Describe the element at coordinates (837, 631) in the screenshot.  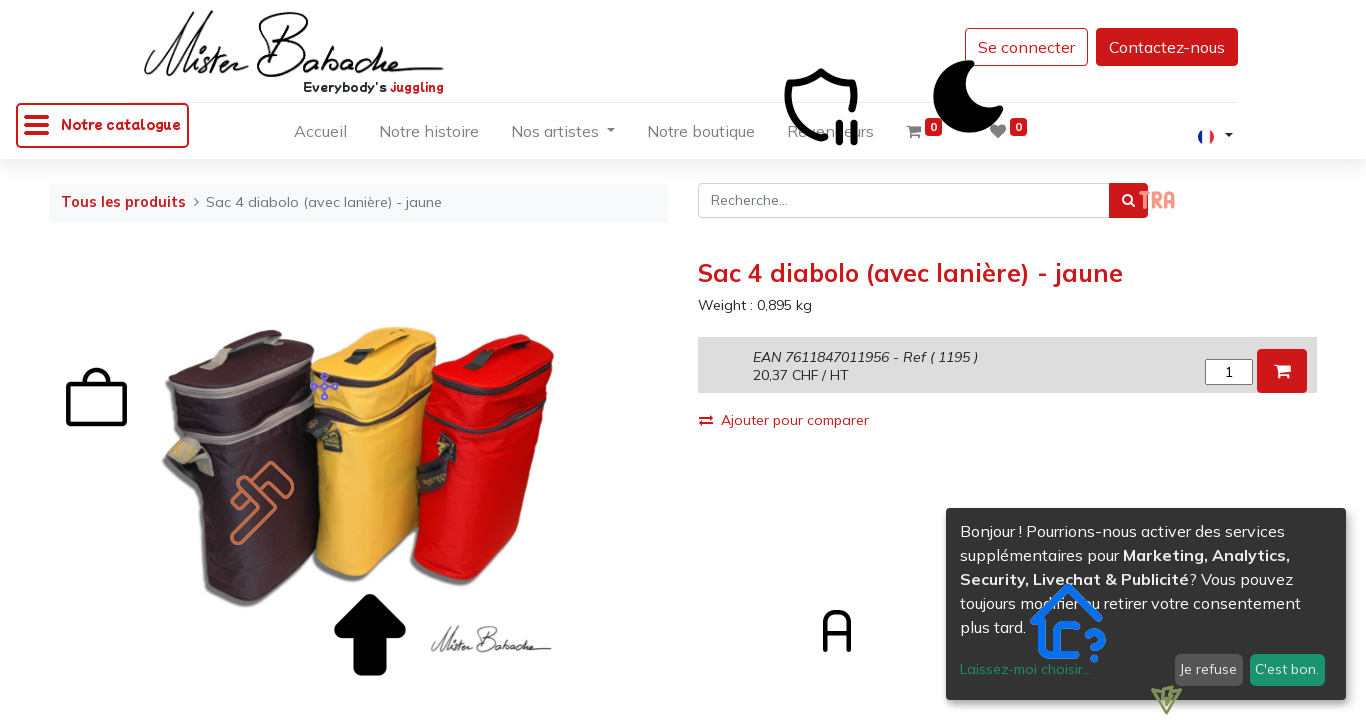
I see `select font or text formatting options` at that location.